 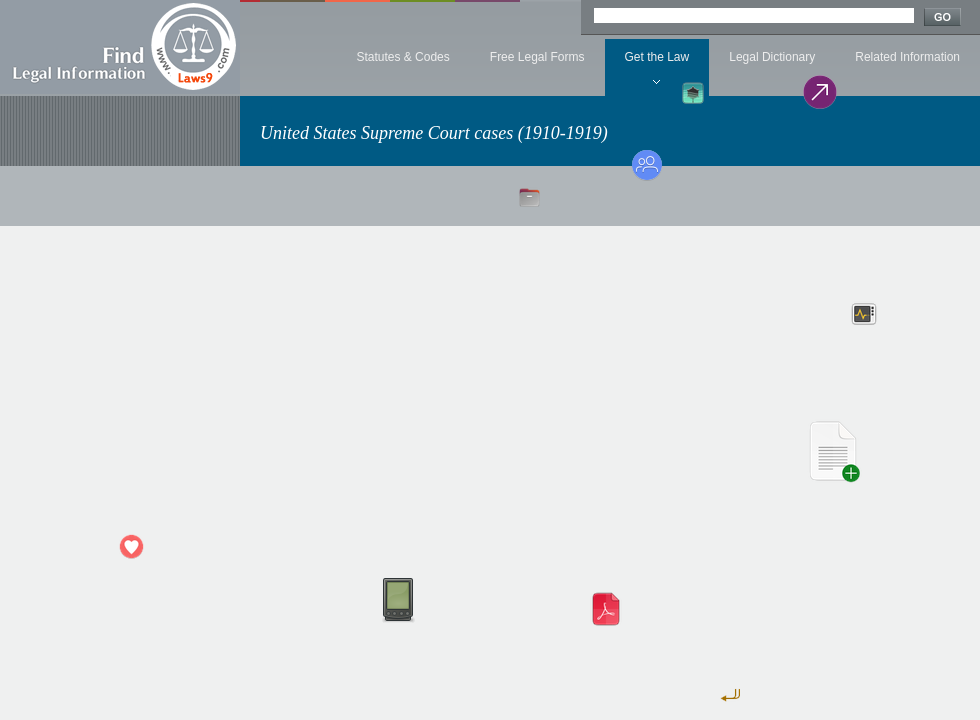 What do you see at coordinates (606, 609) in the screenshot?
I see `a compressed pdf file` at bounding box center [606, 609].